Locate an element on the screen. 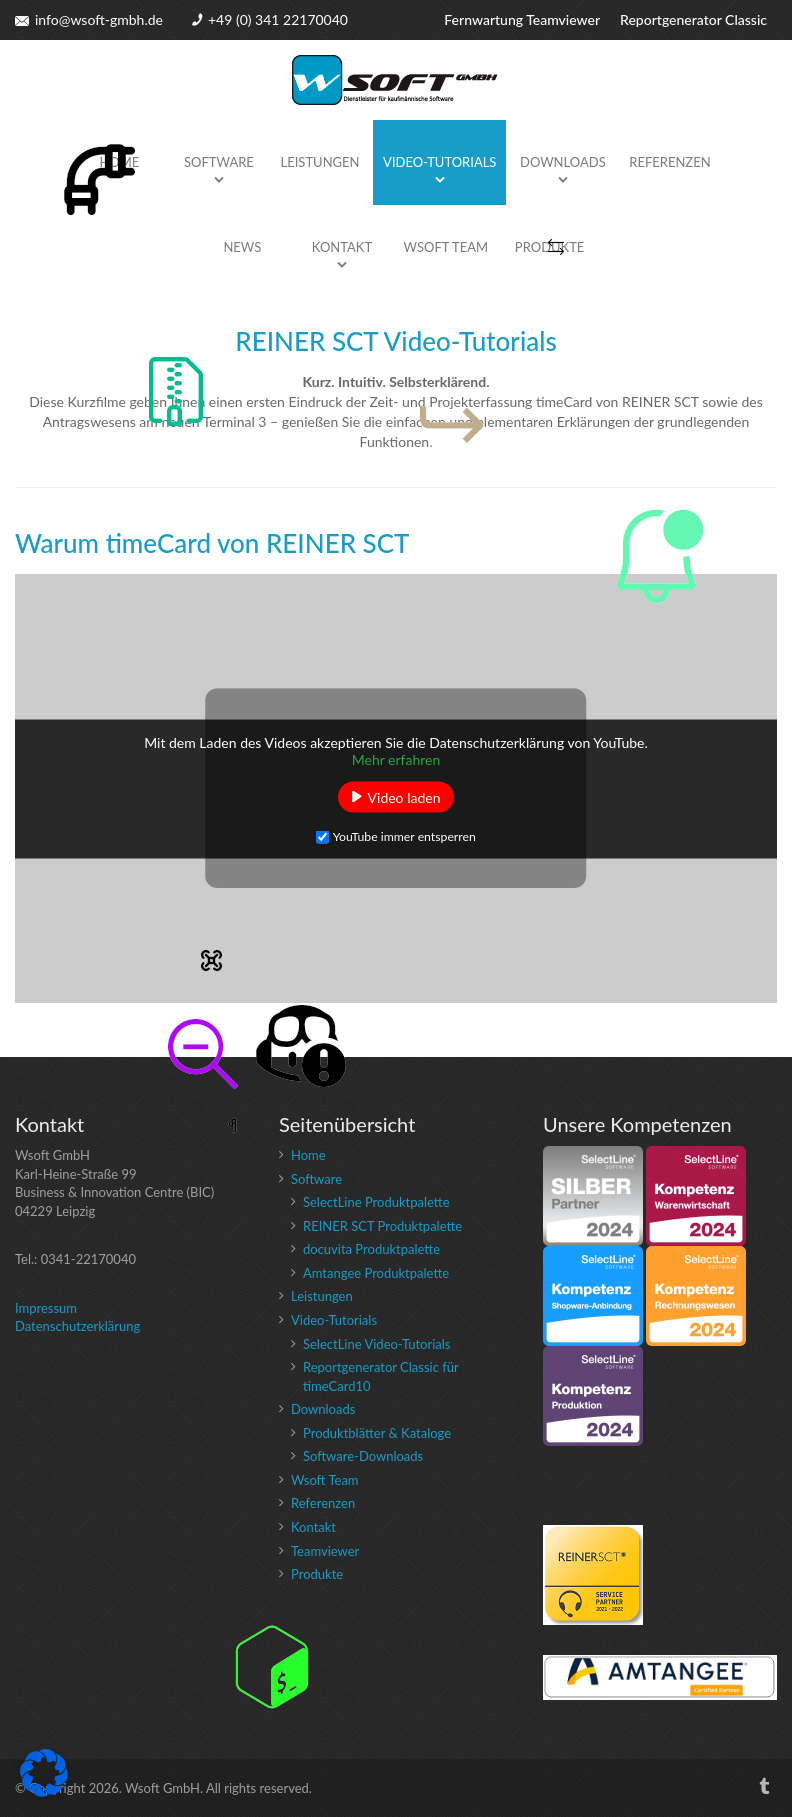 This screenshot has height=1817, width=792. indent selected text or code is located at coordinates (451, 425).